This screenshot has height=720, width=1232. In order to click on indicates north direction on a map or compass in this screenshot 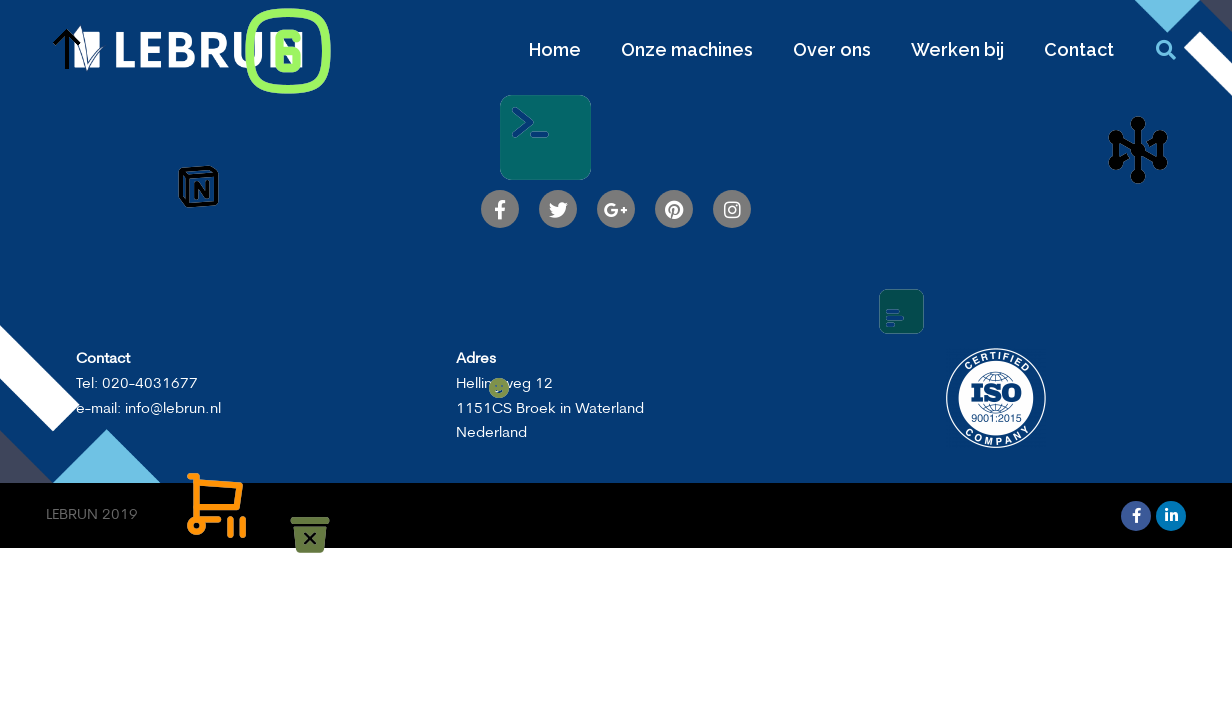, I will do `click(67, 49)`.